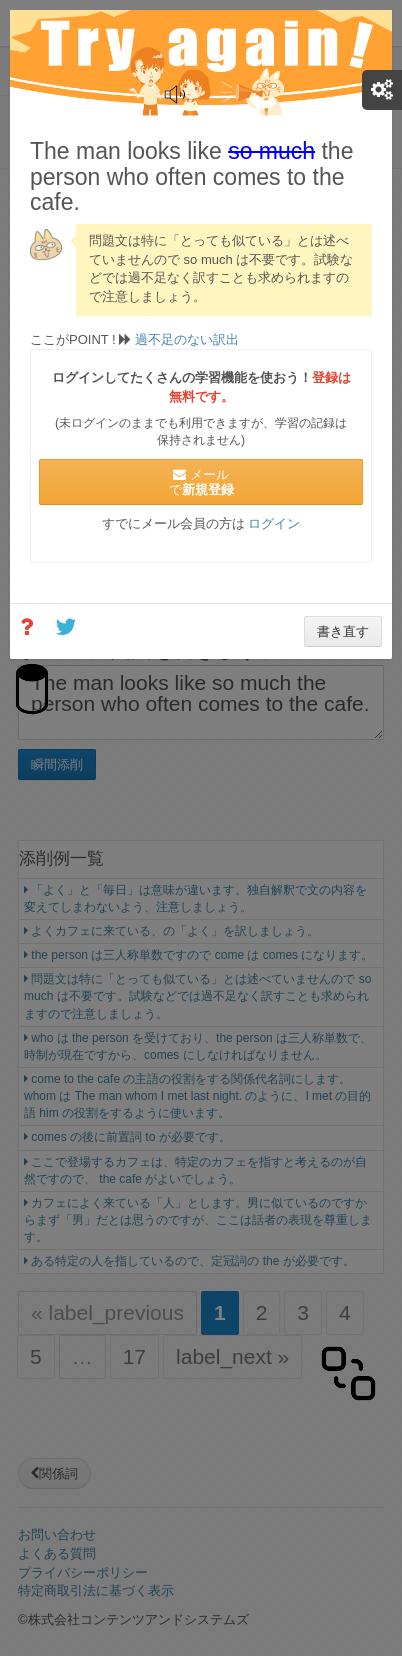  I want to click on volume is set to high, so click(174, 94).